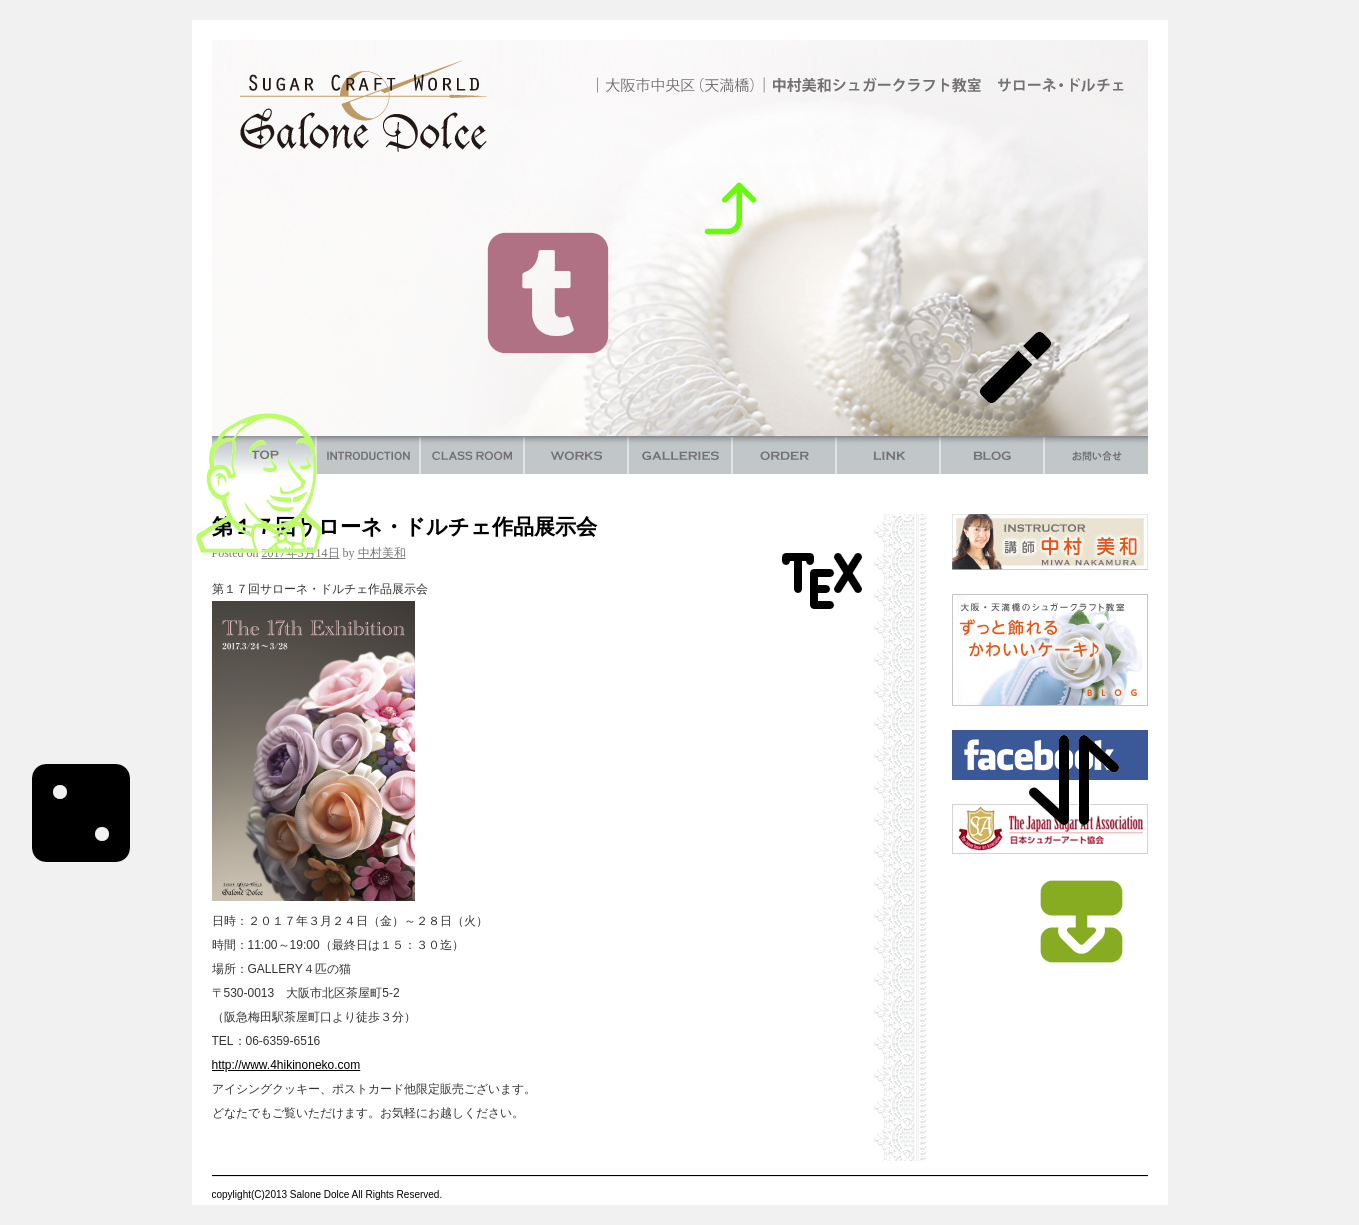  I want to click on transfer data between devices, so click(1074, 780).